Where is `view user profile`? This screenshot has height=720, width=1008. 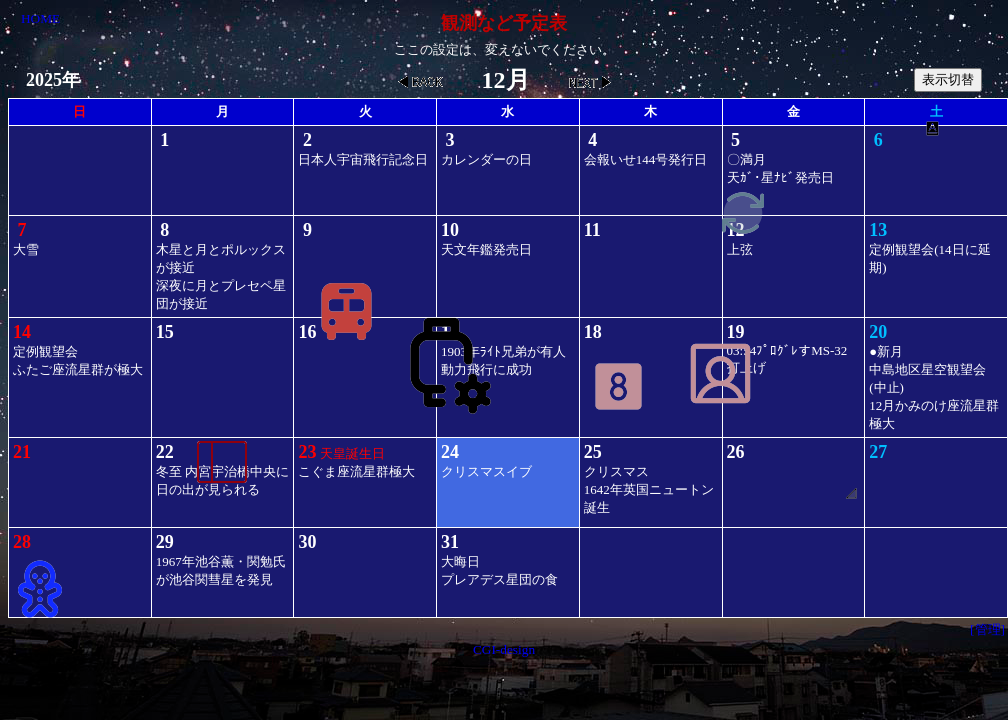
view user profile is located at coordinates (720, 373).